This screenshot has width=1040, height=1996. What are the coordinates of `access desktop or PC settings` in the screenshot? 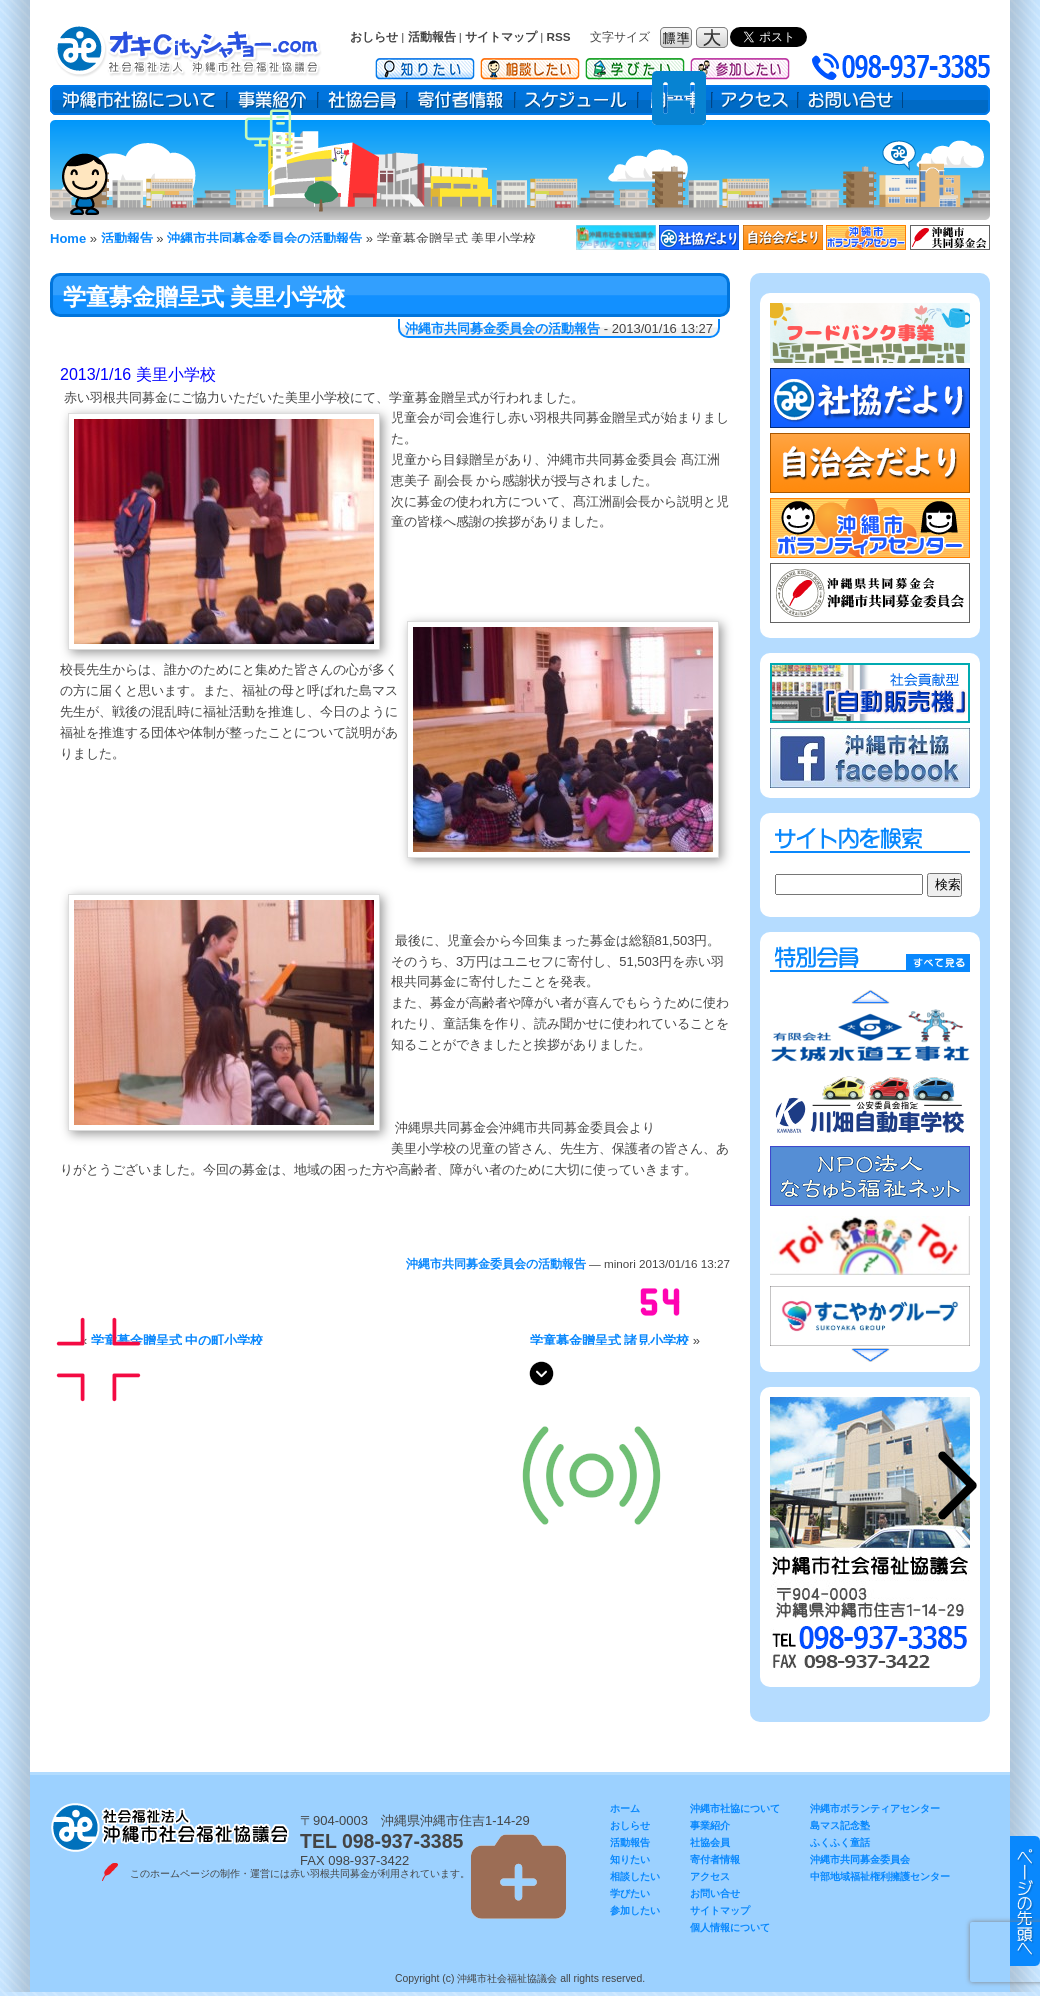 It's located at (268, 128).